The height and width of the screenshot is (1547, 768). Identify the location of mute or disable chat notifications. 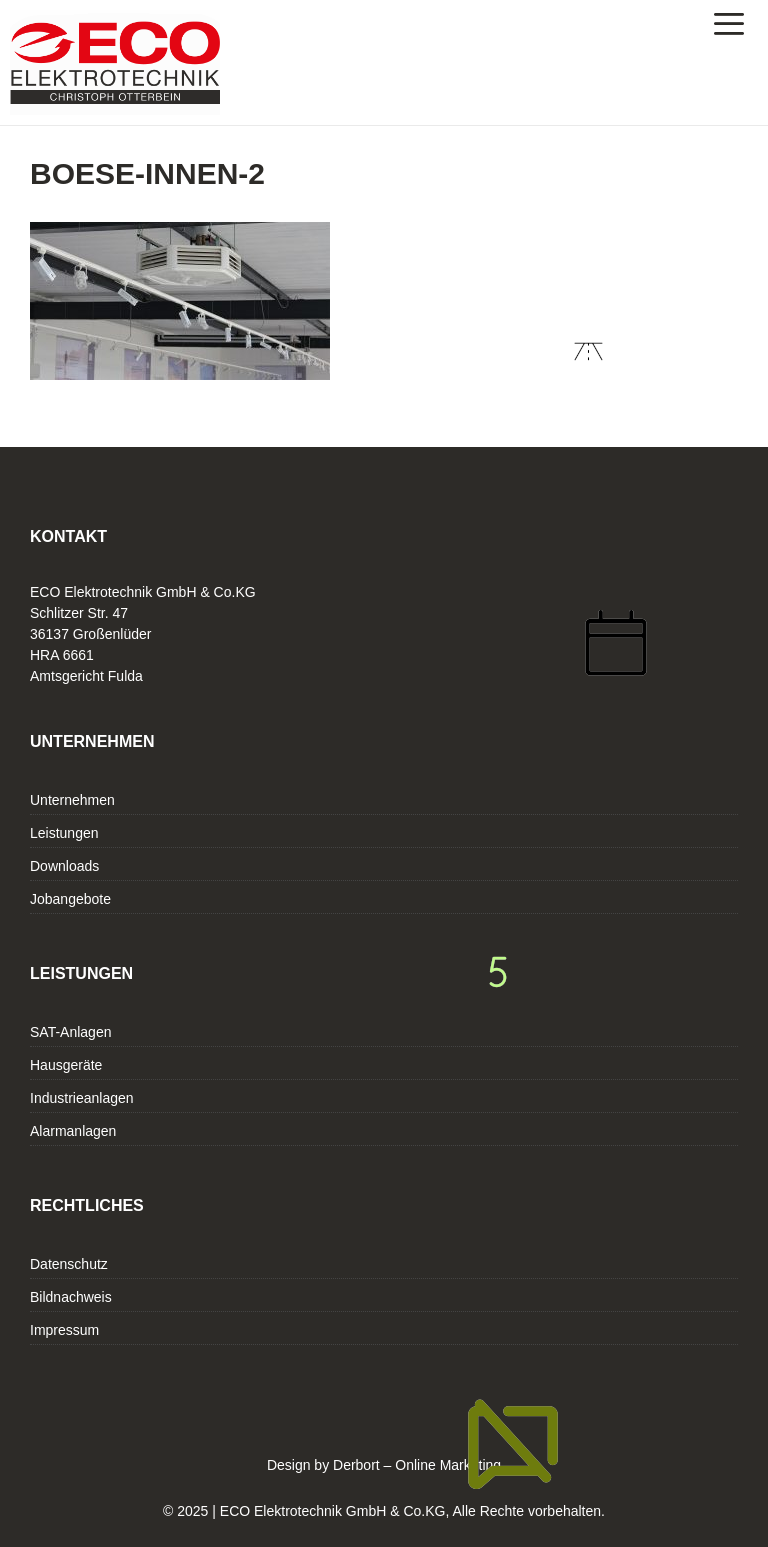
(513, 1441).